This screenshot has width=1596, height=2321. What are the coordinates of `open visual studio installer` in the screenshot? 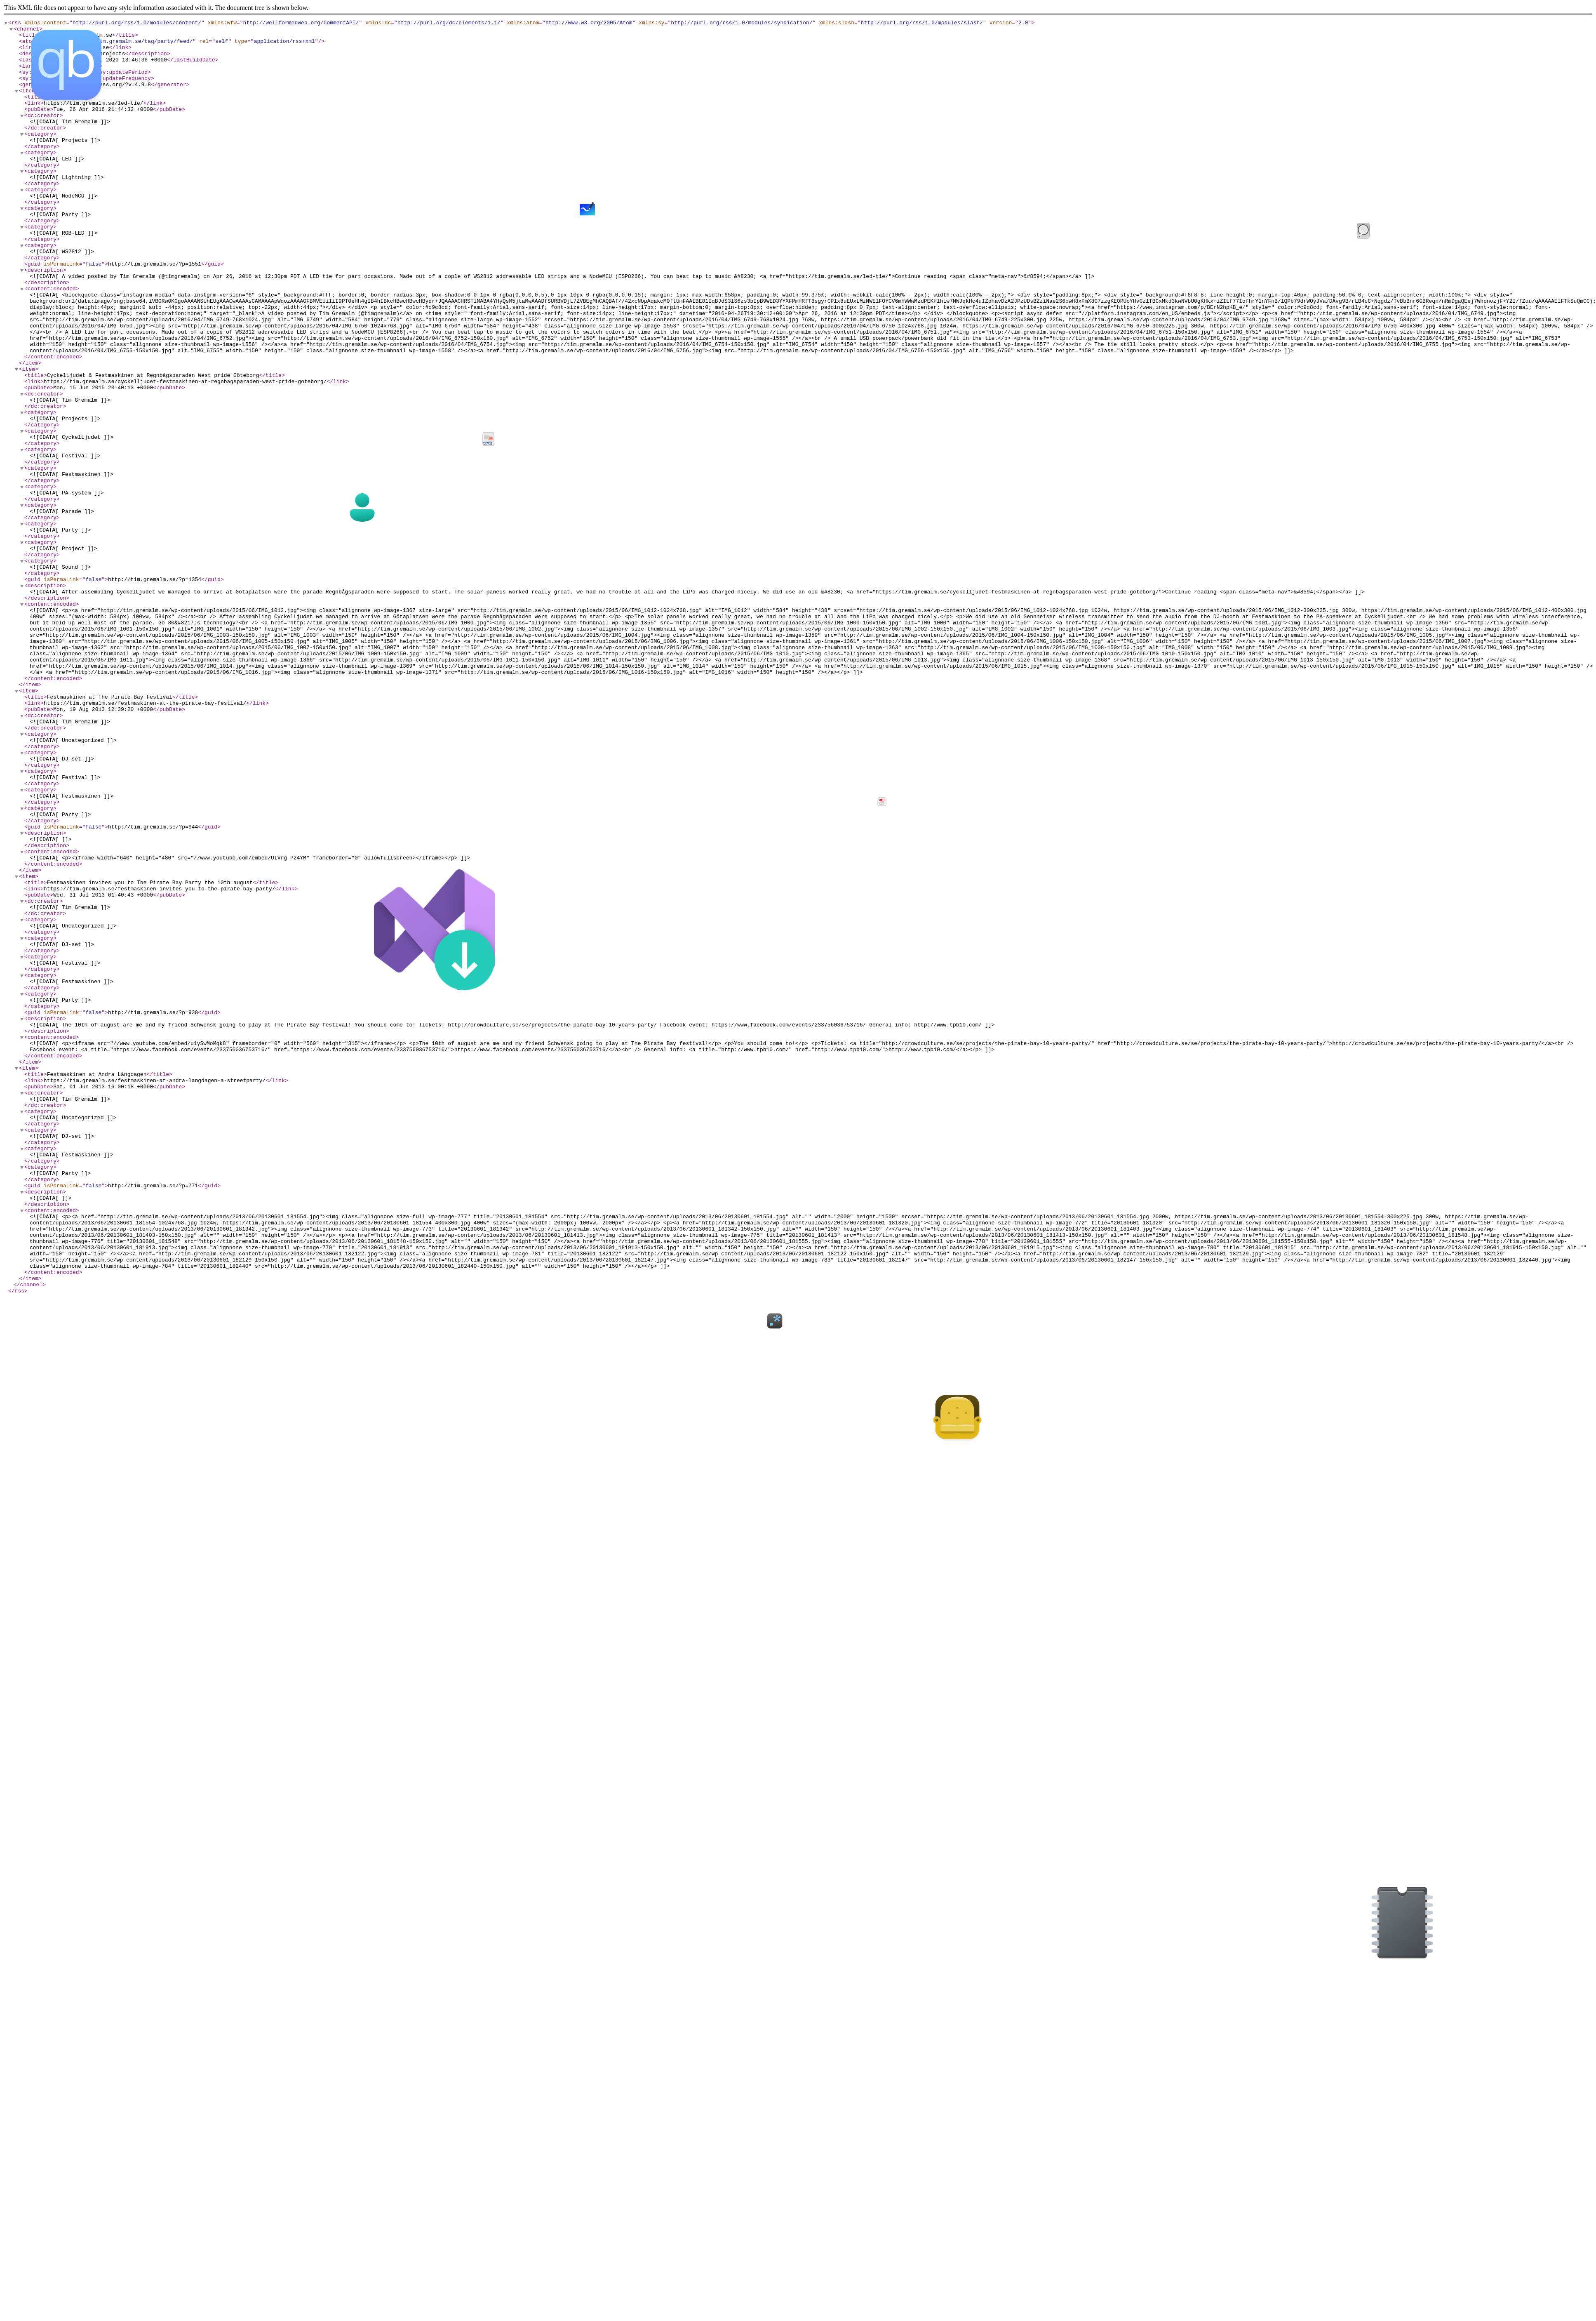 It's located at (434, 930).